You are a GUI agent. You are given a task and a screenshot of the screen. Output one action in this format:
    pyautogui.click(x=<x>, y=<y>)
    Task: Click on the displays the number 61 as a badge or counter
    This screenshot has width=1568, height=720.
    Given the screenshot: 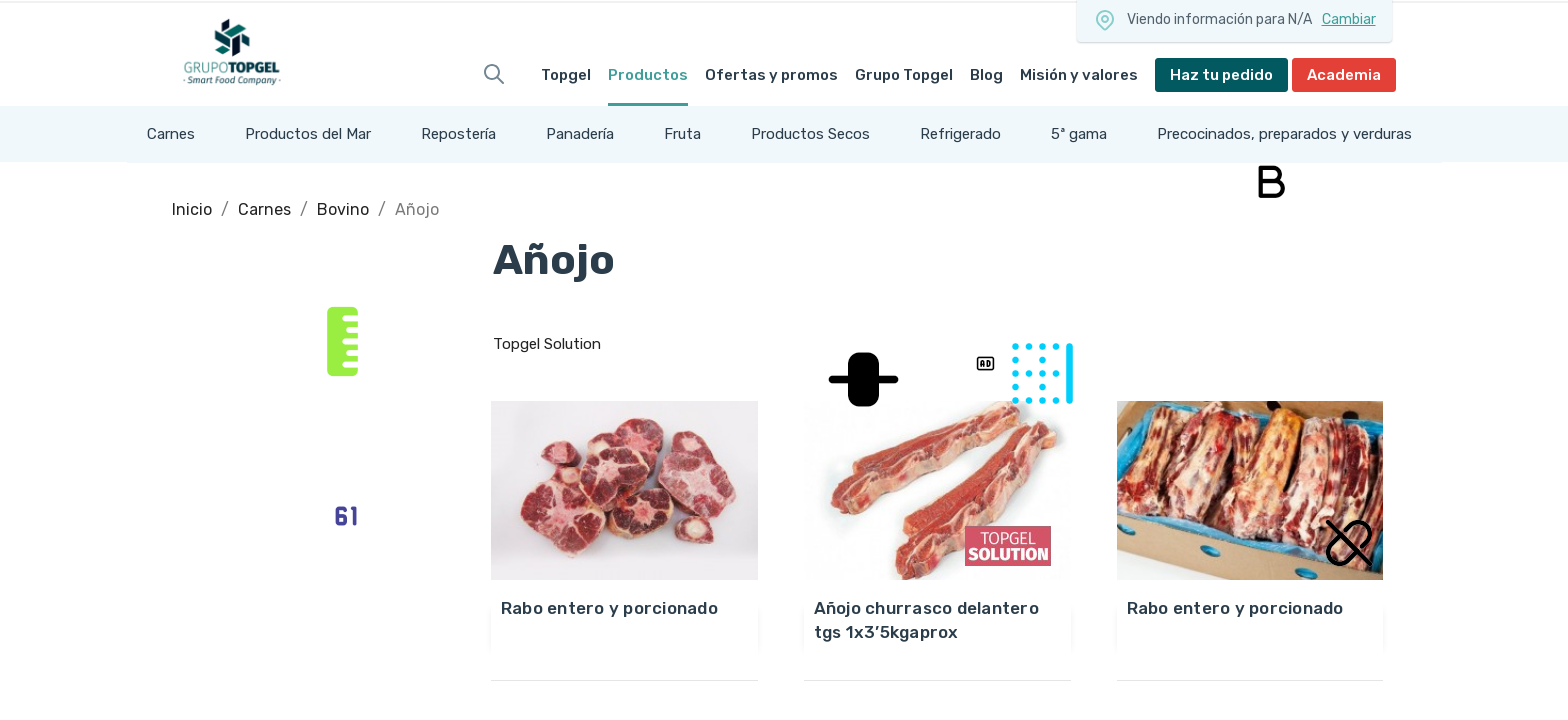 What is the action you would take?
    pyautogui.click(x=347, y=516)
    